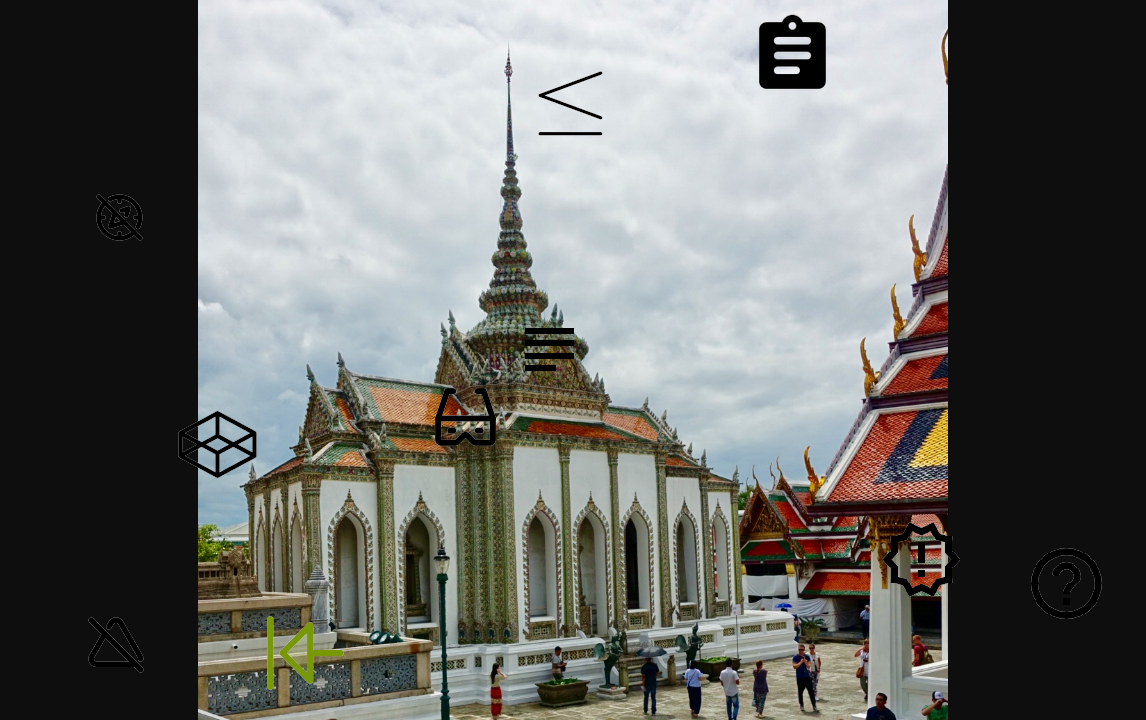  Describe the element at coordinates (116, 645) in the screenshot. I see `do not bleach - laundry care instruction` at that location.